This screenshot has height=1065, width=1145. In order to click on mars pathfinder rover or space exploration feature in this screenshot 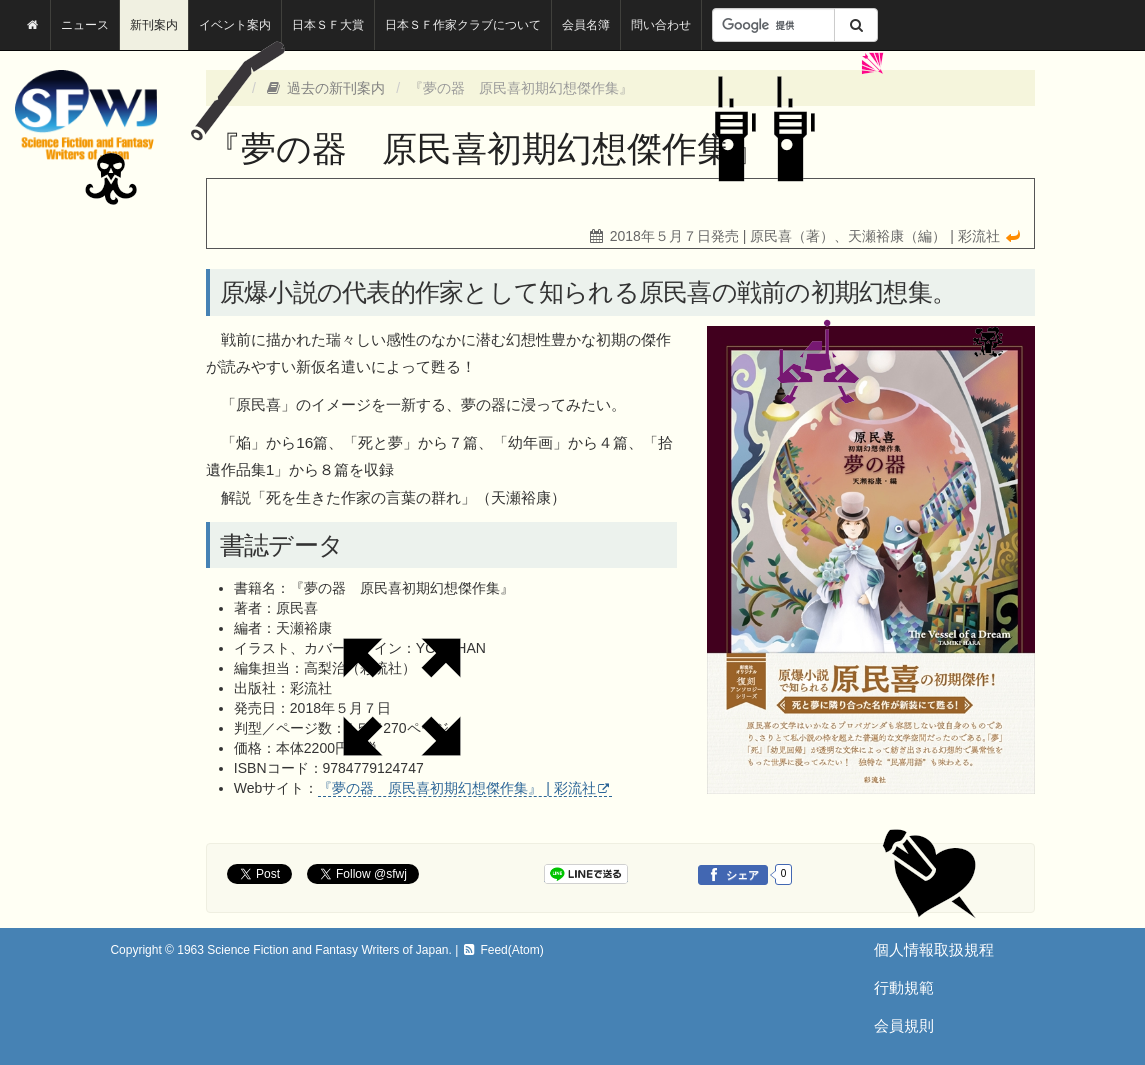, I will do `click(818, 364)`.